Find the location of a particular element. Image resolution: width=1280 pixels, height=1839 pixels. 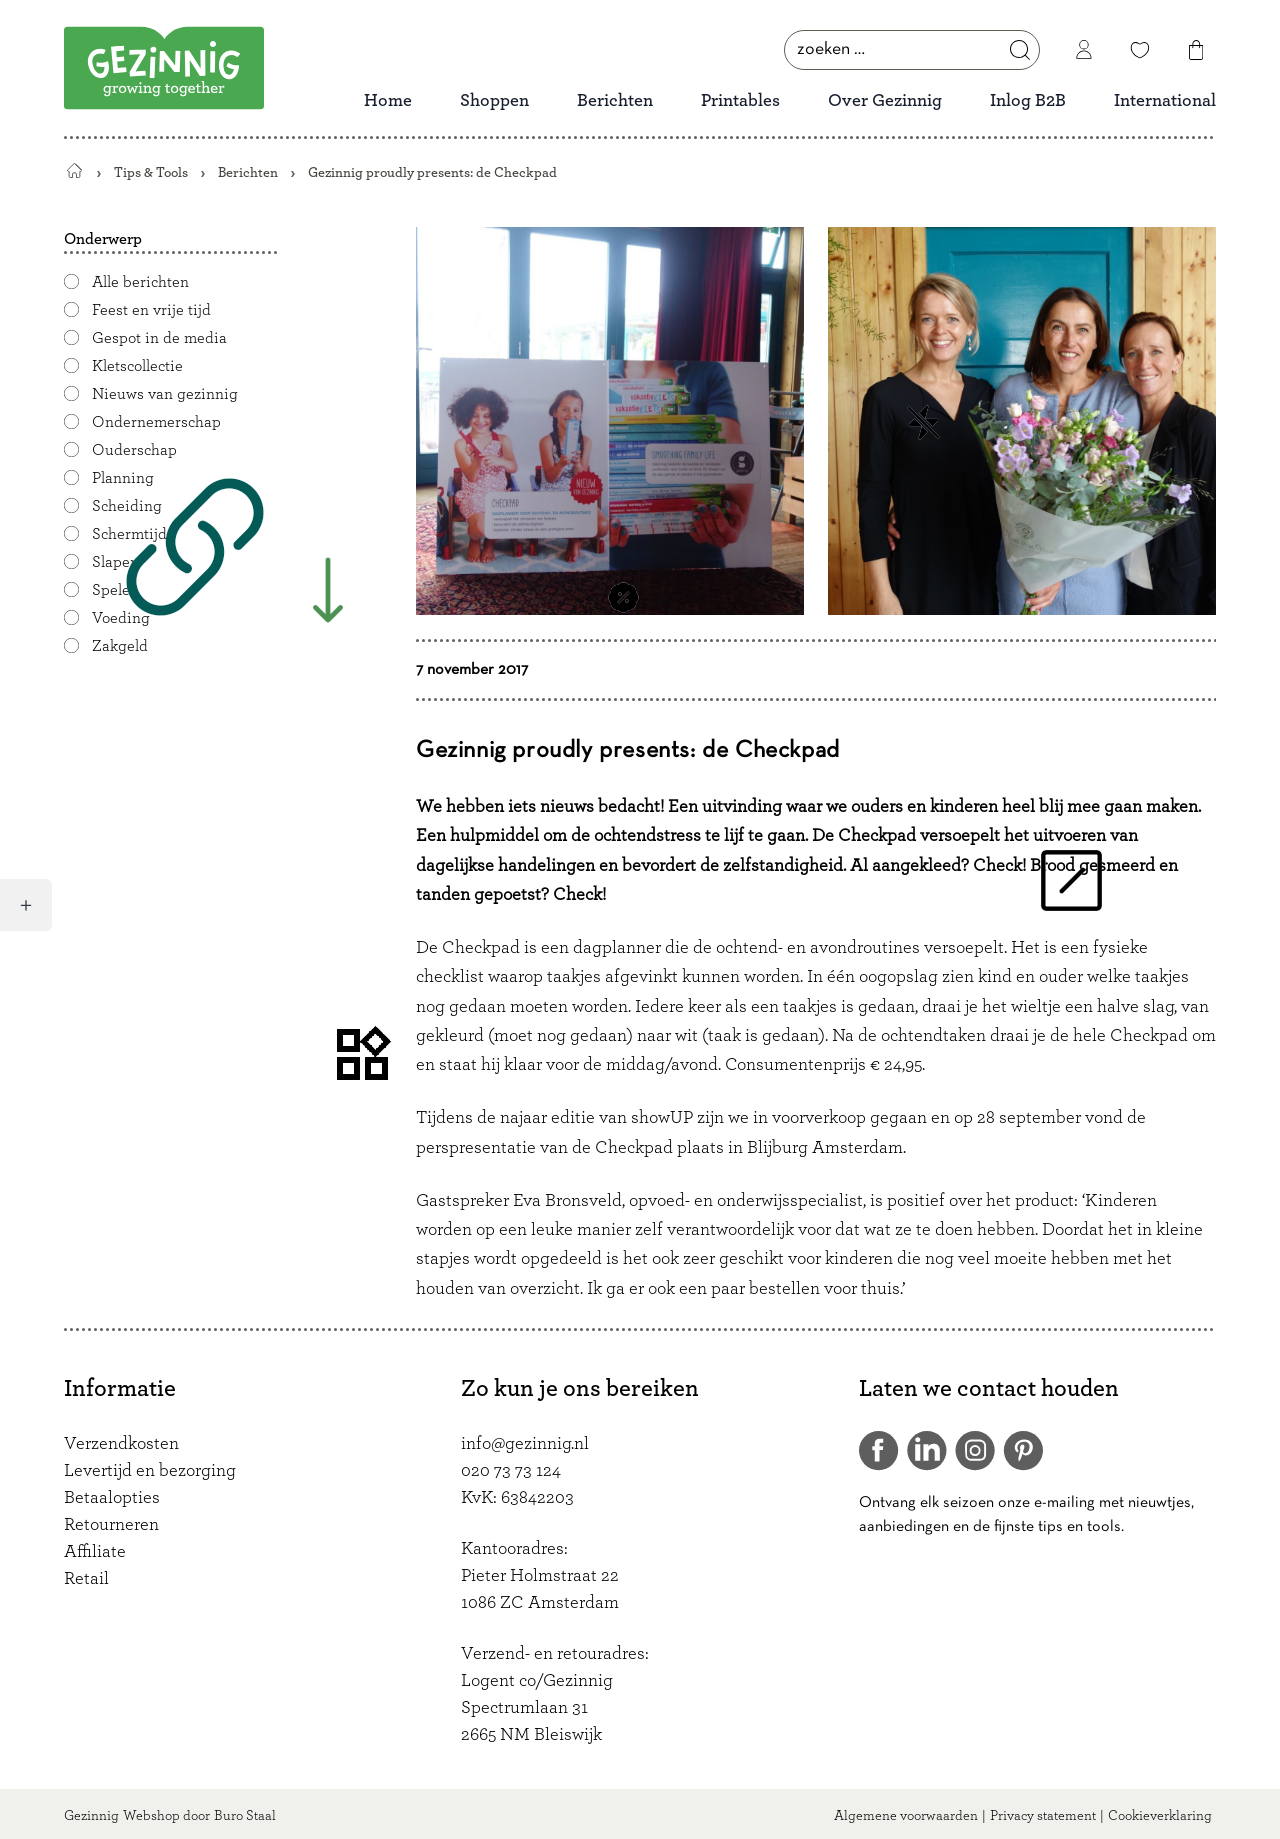

access widgets or mini-apps is located at coordinates (362, 1054).